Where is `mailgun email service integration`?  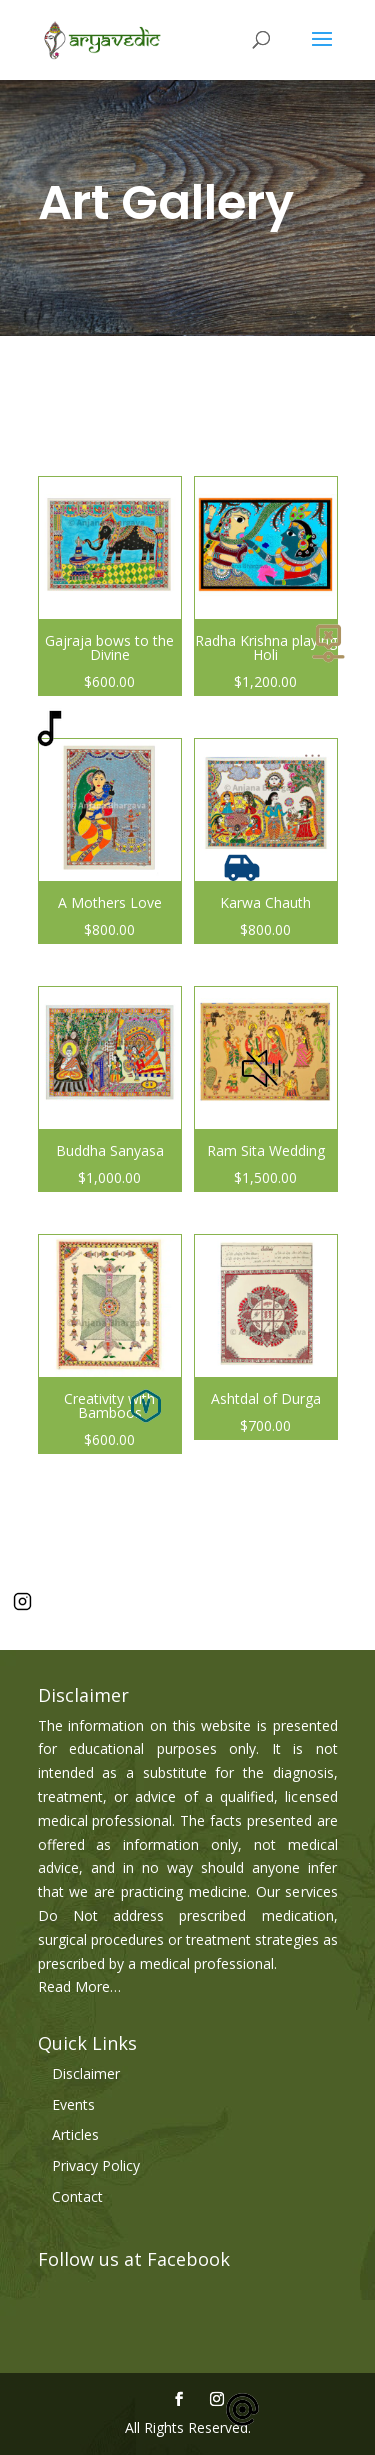 mailgun email service integration is located at coordinates (242, 2409).